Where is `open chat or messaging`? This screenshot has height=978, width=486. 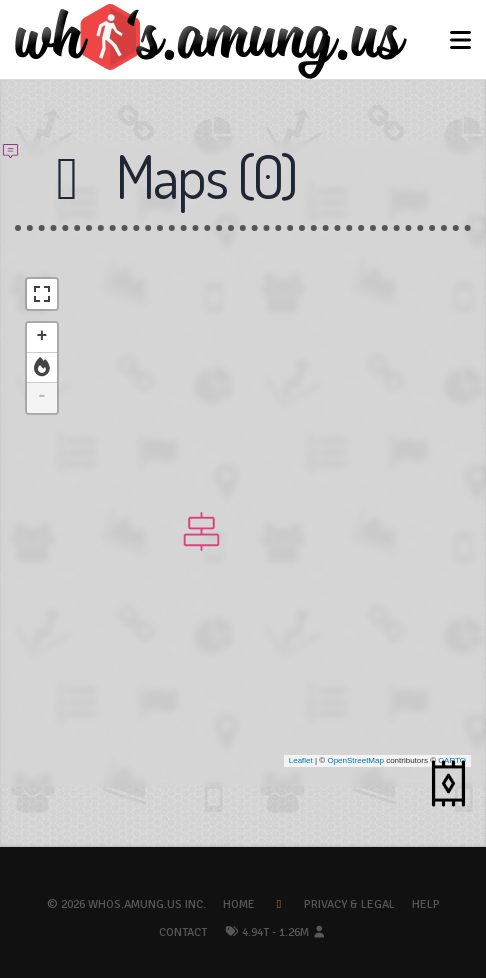
open chat or messaging is located at coordinates (10, 150).